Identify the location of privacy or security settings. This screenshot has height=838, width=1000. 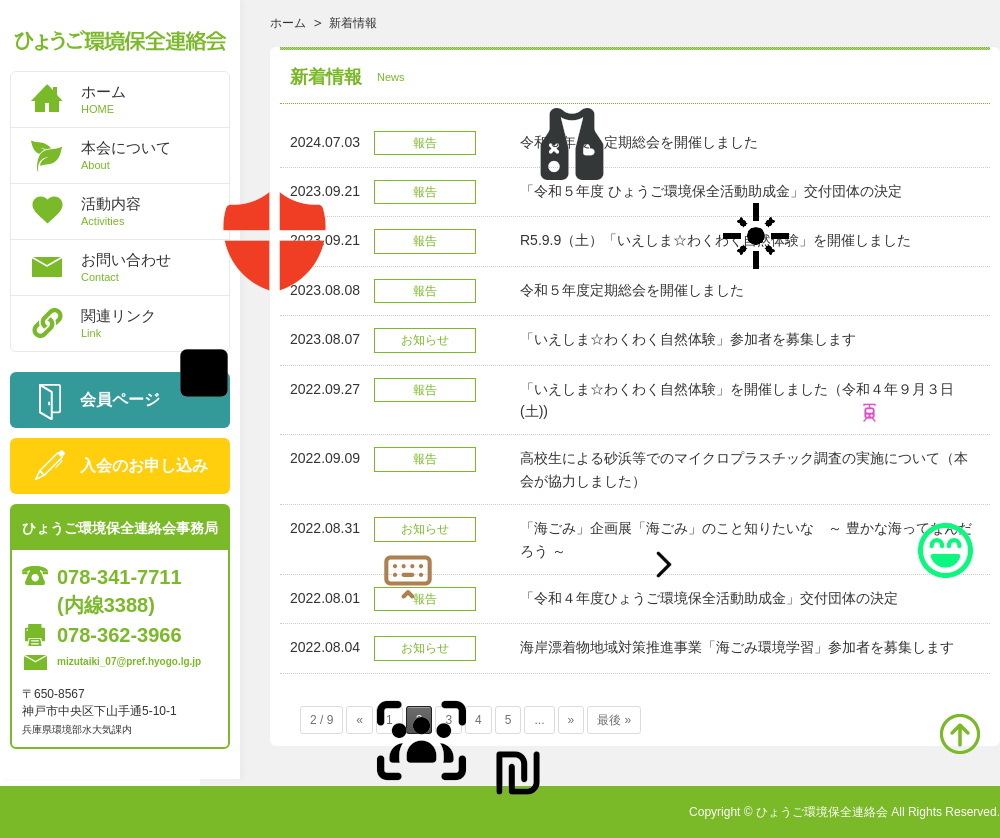
(274, 240).